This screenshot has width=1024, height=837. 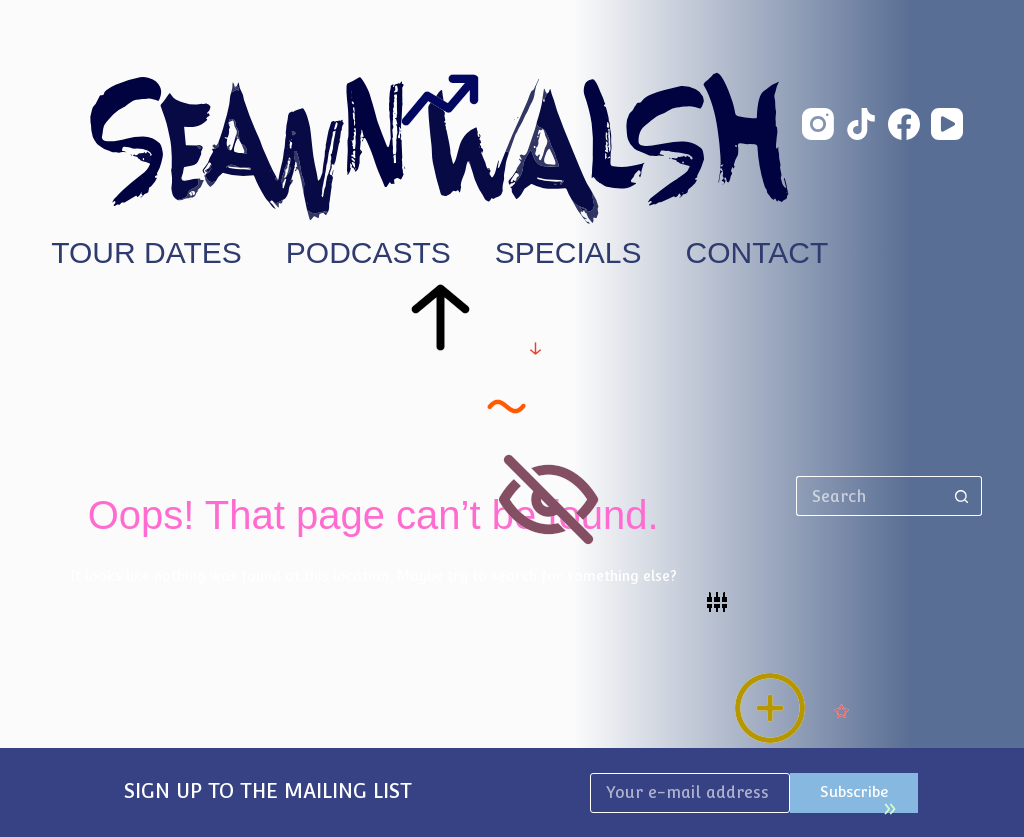 What do you see at coordinates (770, 708) in the screenshot?
I see `add a new item` at bounding box center [770, 708].